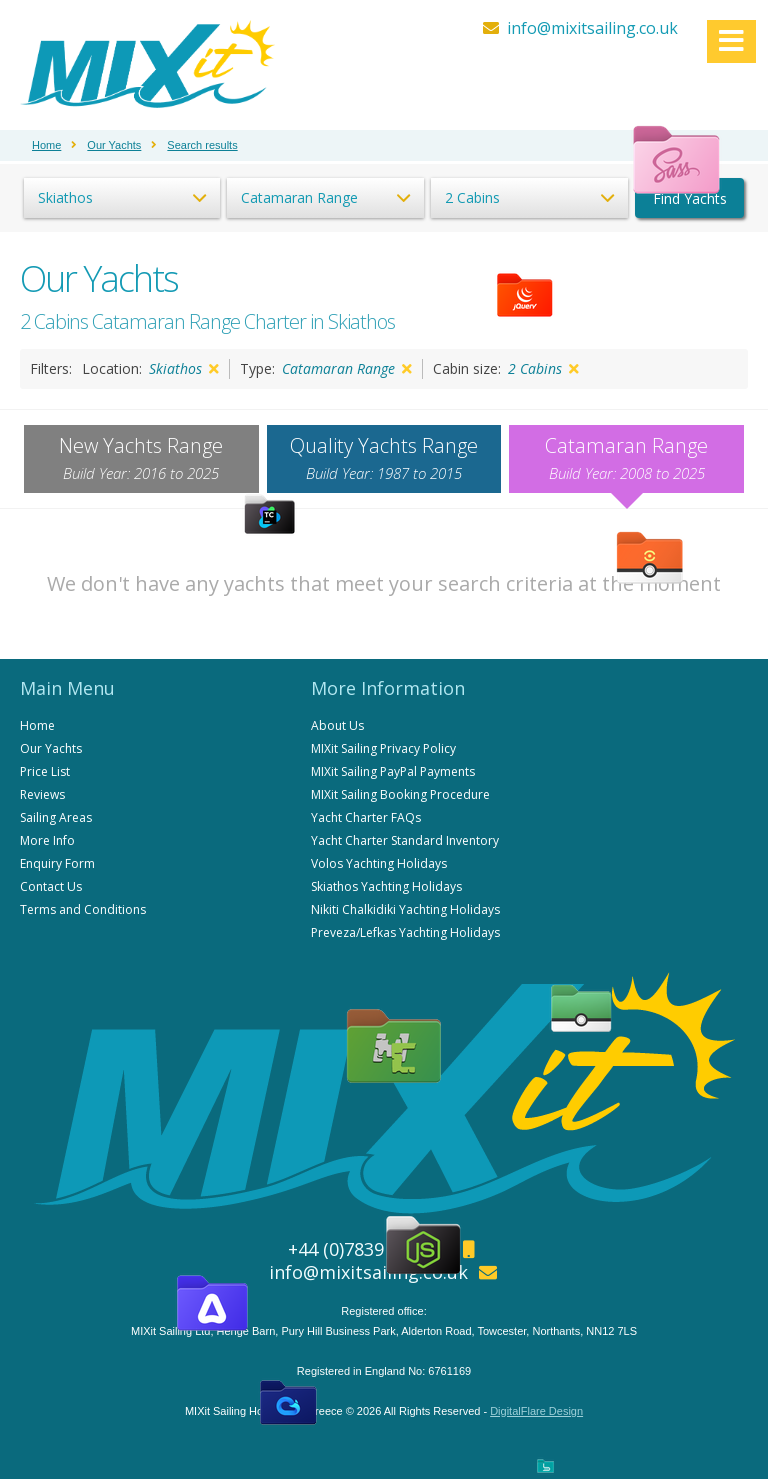  What do you see at coordinates (212, 1305) in the screenshot?
I see `open adonis project folder` at bounding box center [212, 1305].